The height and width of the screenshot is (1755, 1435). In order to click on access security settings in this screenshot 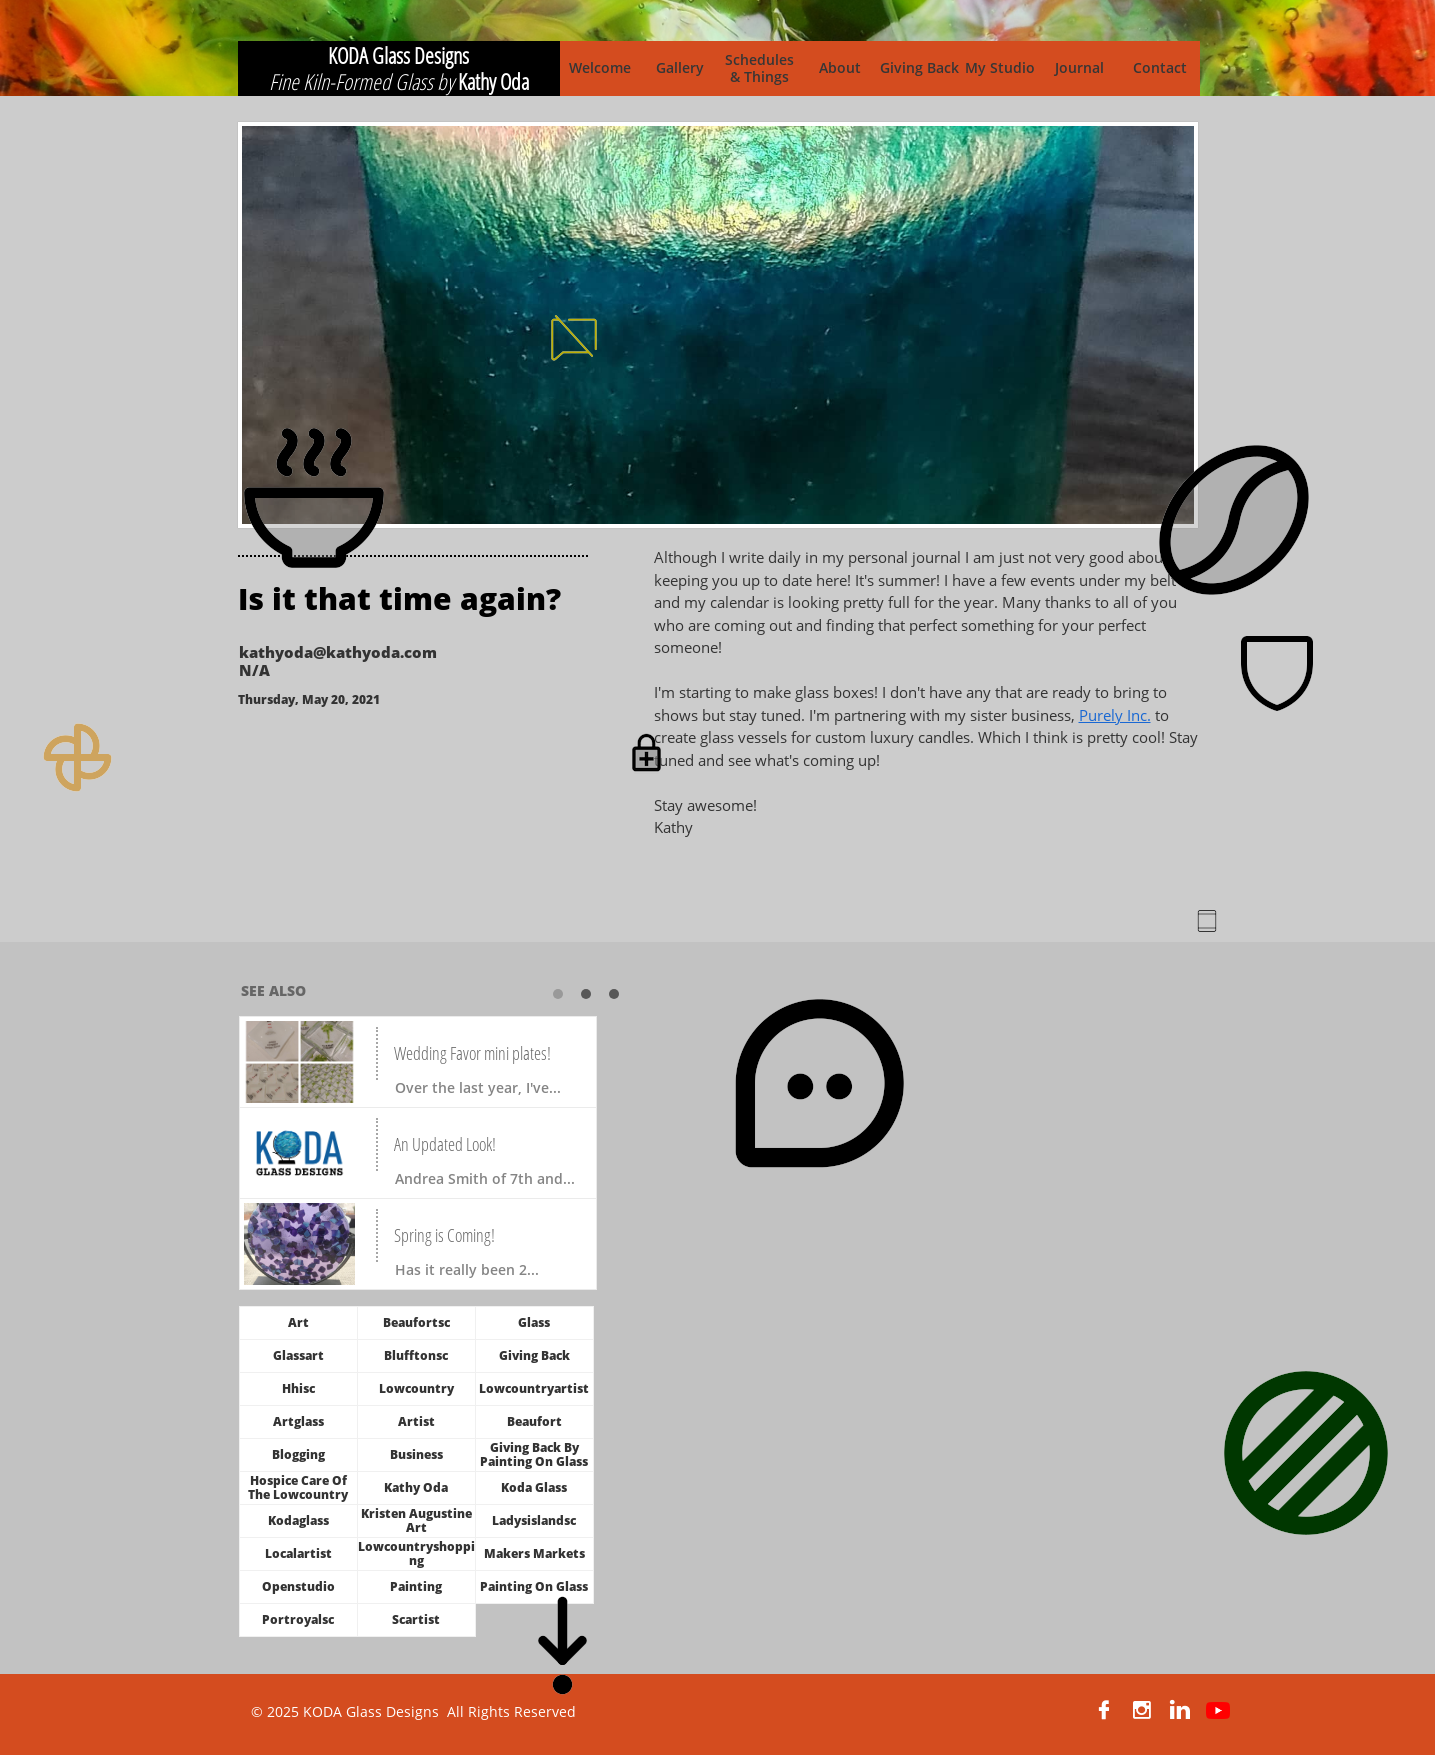, I will do `click(1277, 669)`.